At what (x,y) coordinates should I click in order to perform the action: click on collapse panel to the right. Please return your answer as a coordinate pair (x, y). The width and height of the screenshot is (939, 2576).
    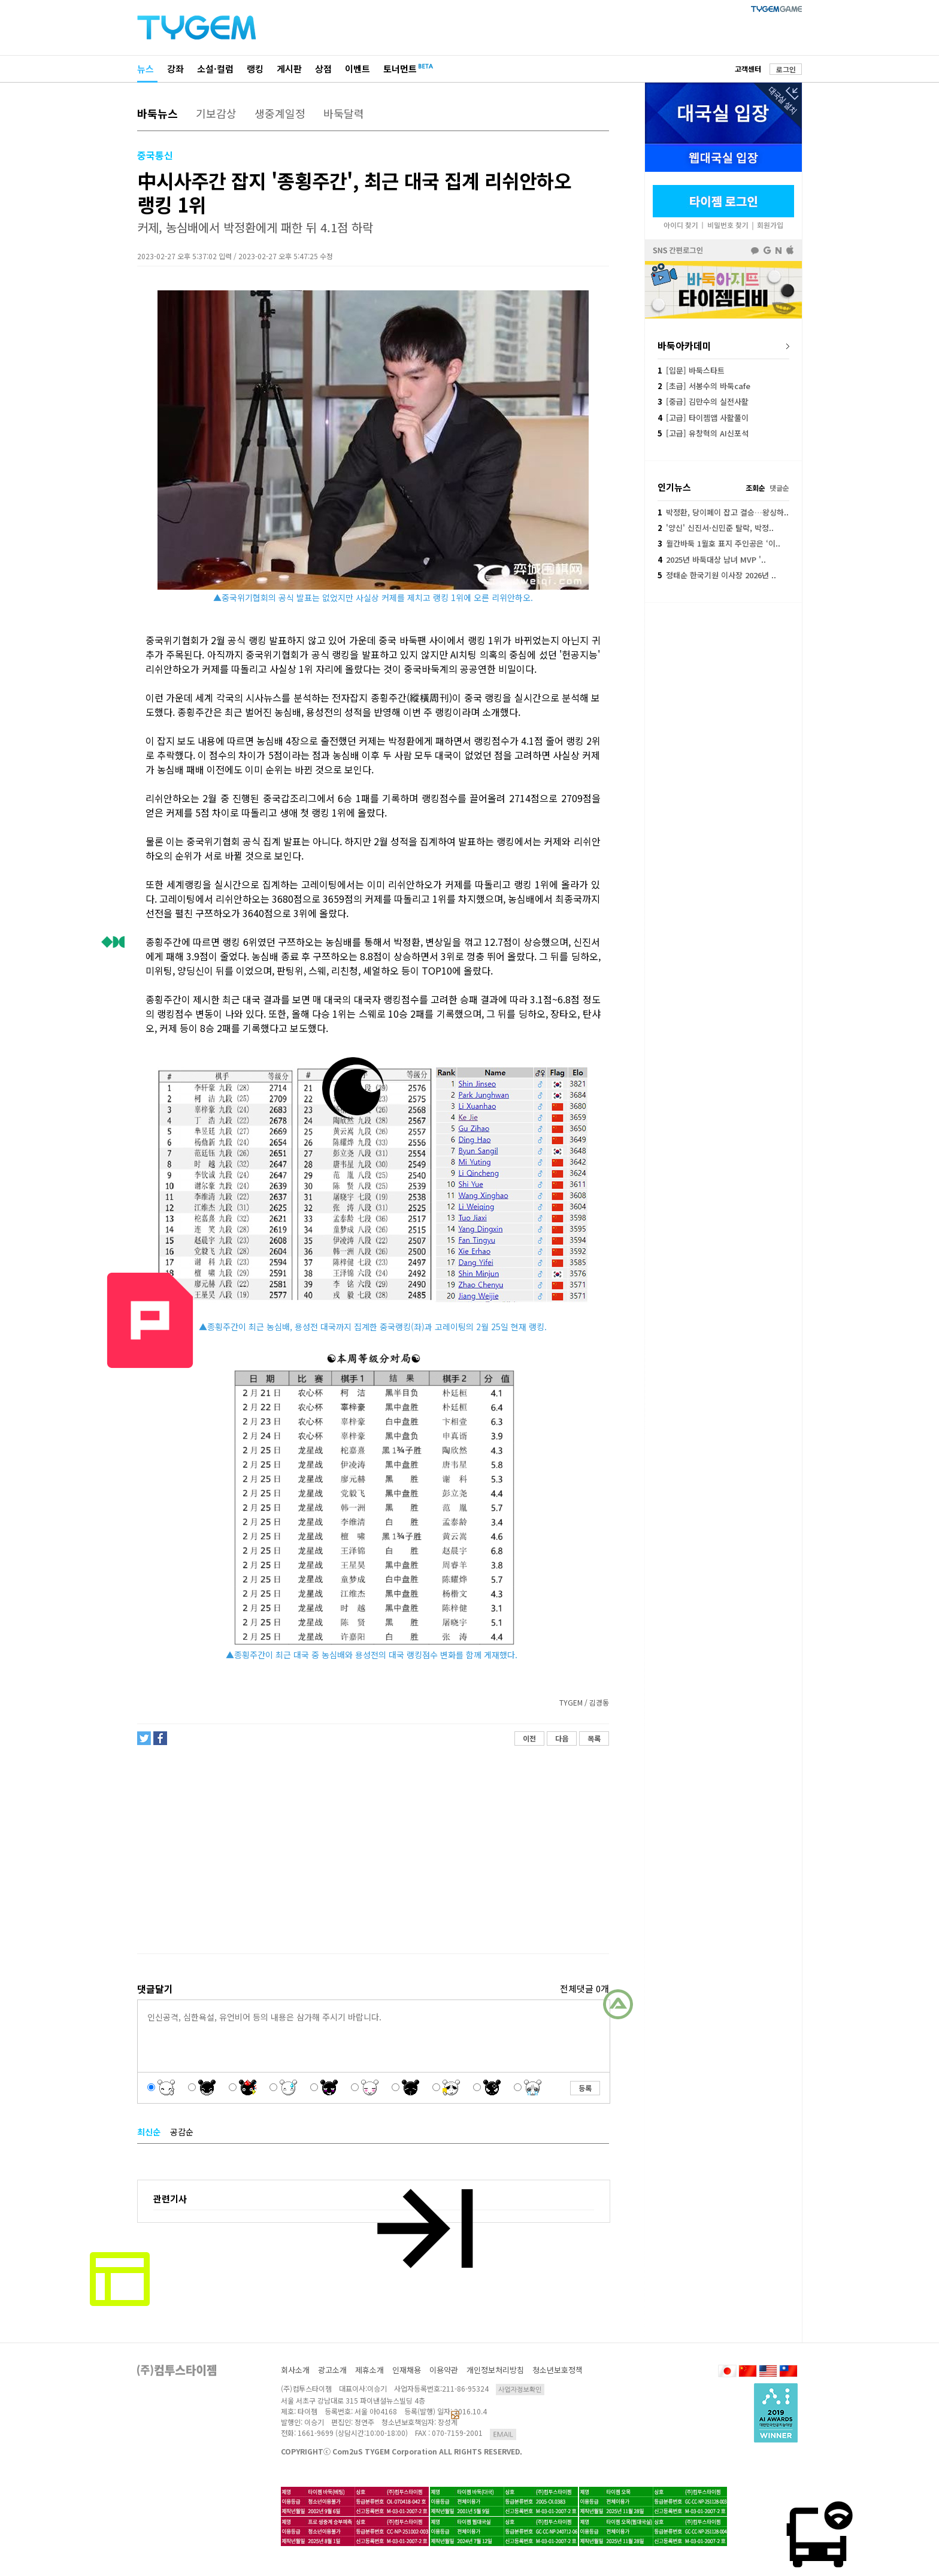
    Looking at the image, I should click on (428, 2228).